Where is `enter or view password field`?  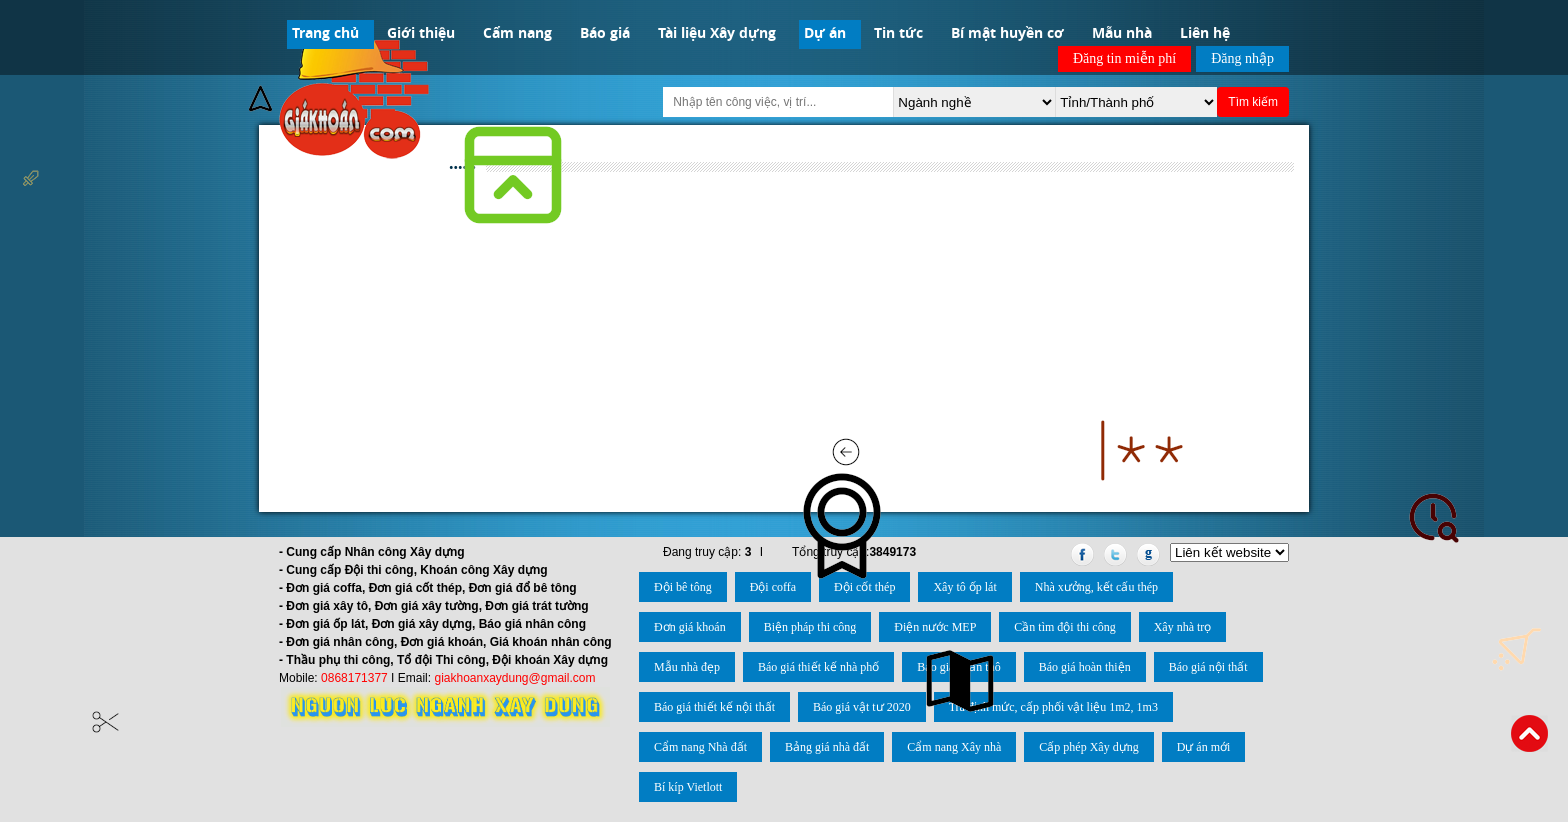
enter or view password field is located at coordinates (1137, 450).